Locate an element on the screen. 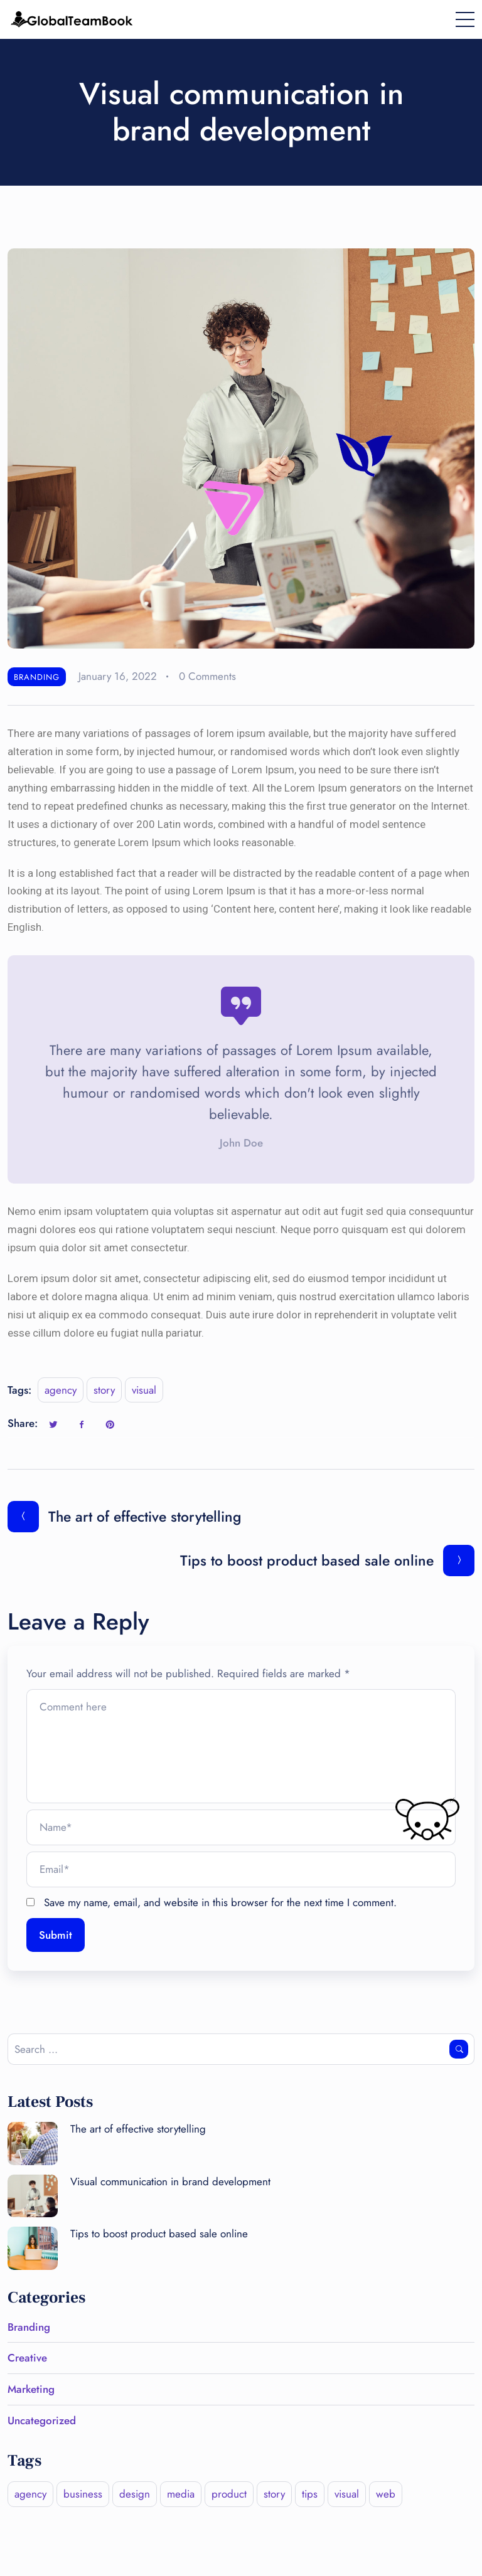 This screenshot has height=2576, width=482. codefresh logo - a CI/CD platform for kubernetes deployments is located at coordinates (364, 455).